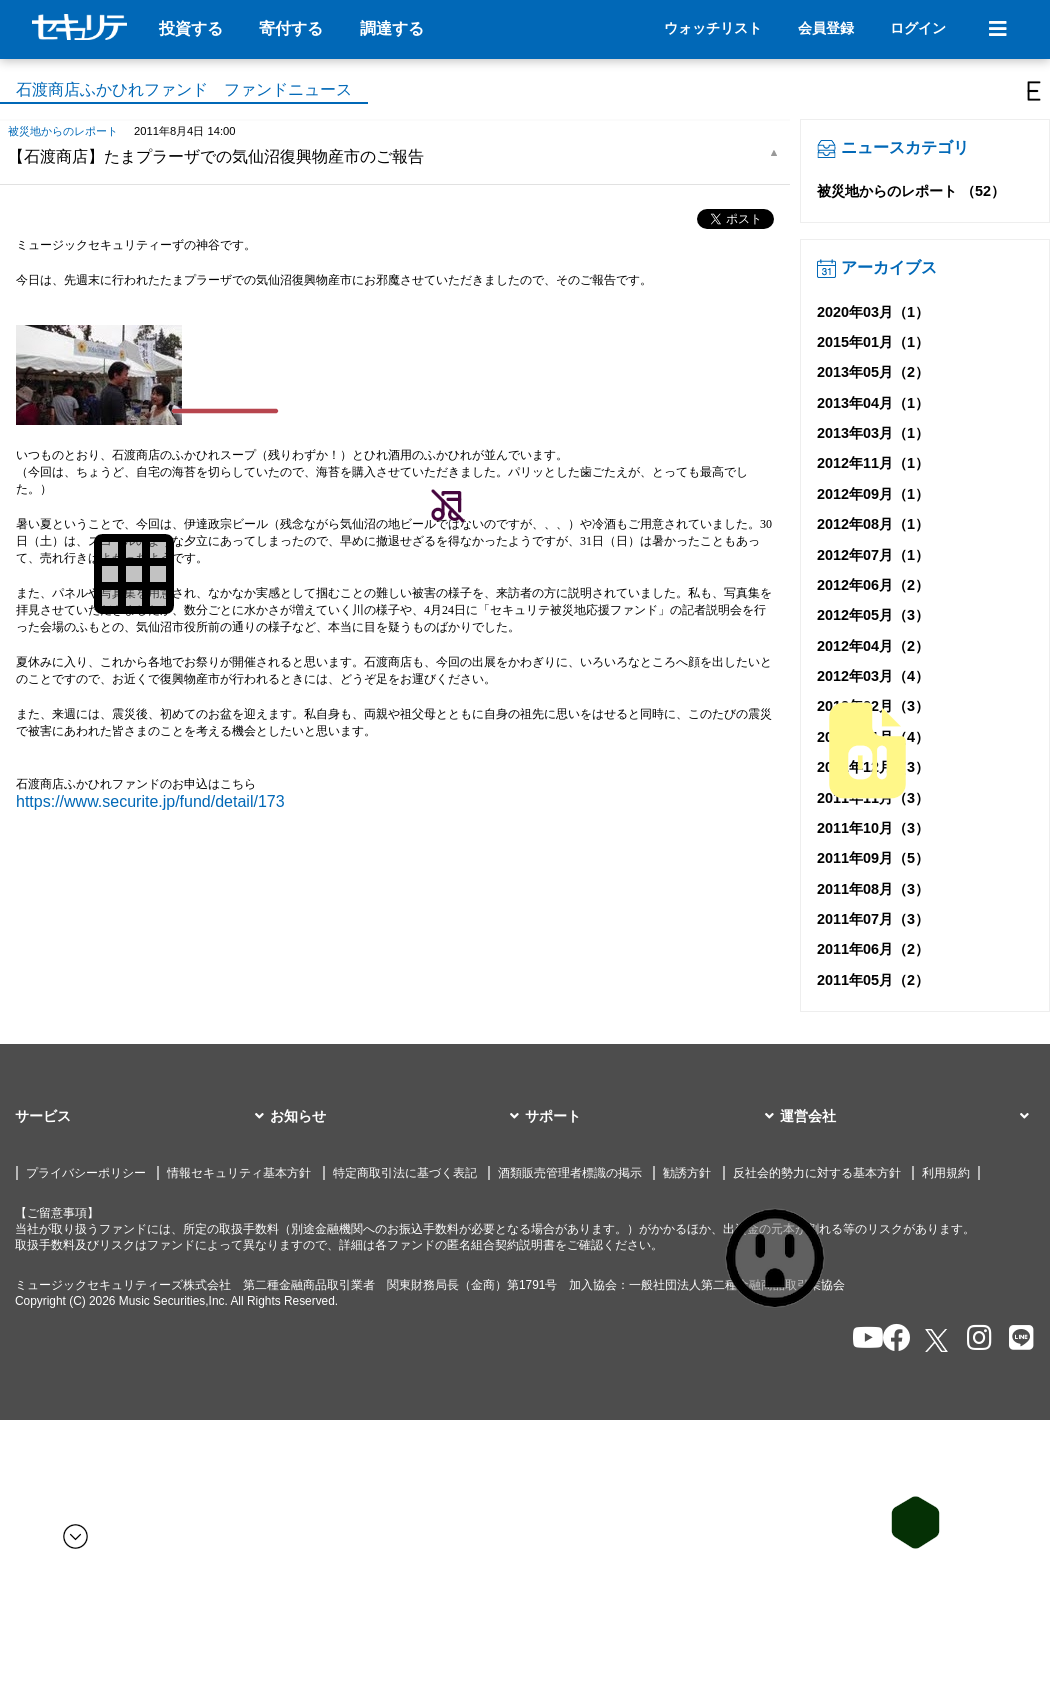 The height and width of the screenshot is (1707, 1050). Describe the element at coordinates (1034, 91) in the screenshot. I see `represents the letter E in text formatting or typography options` at that location.